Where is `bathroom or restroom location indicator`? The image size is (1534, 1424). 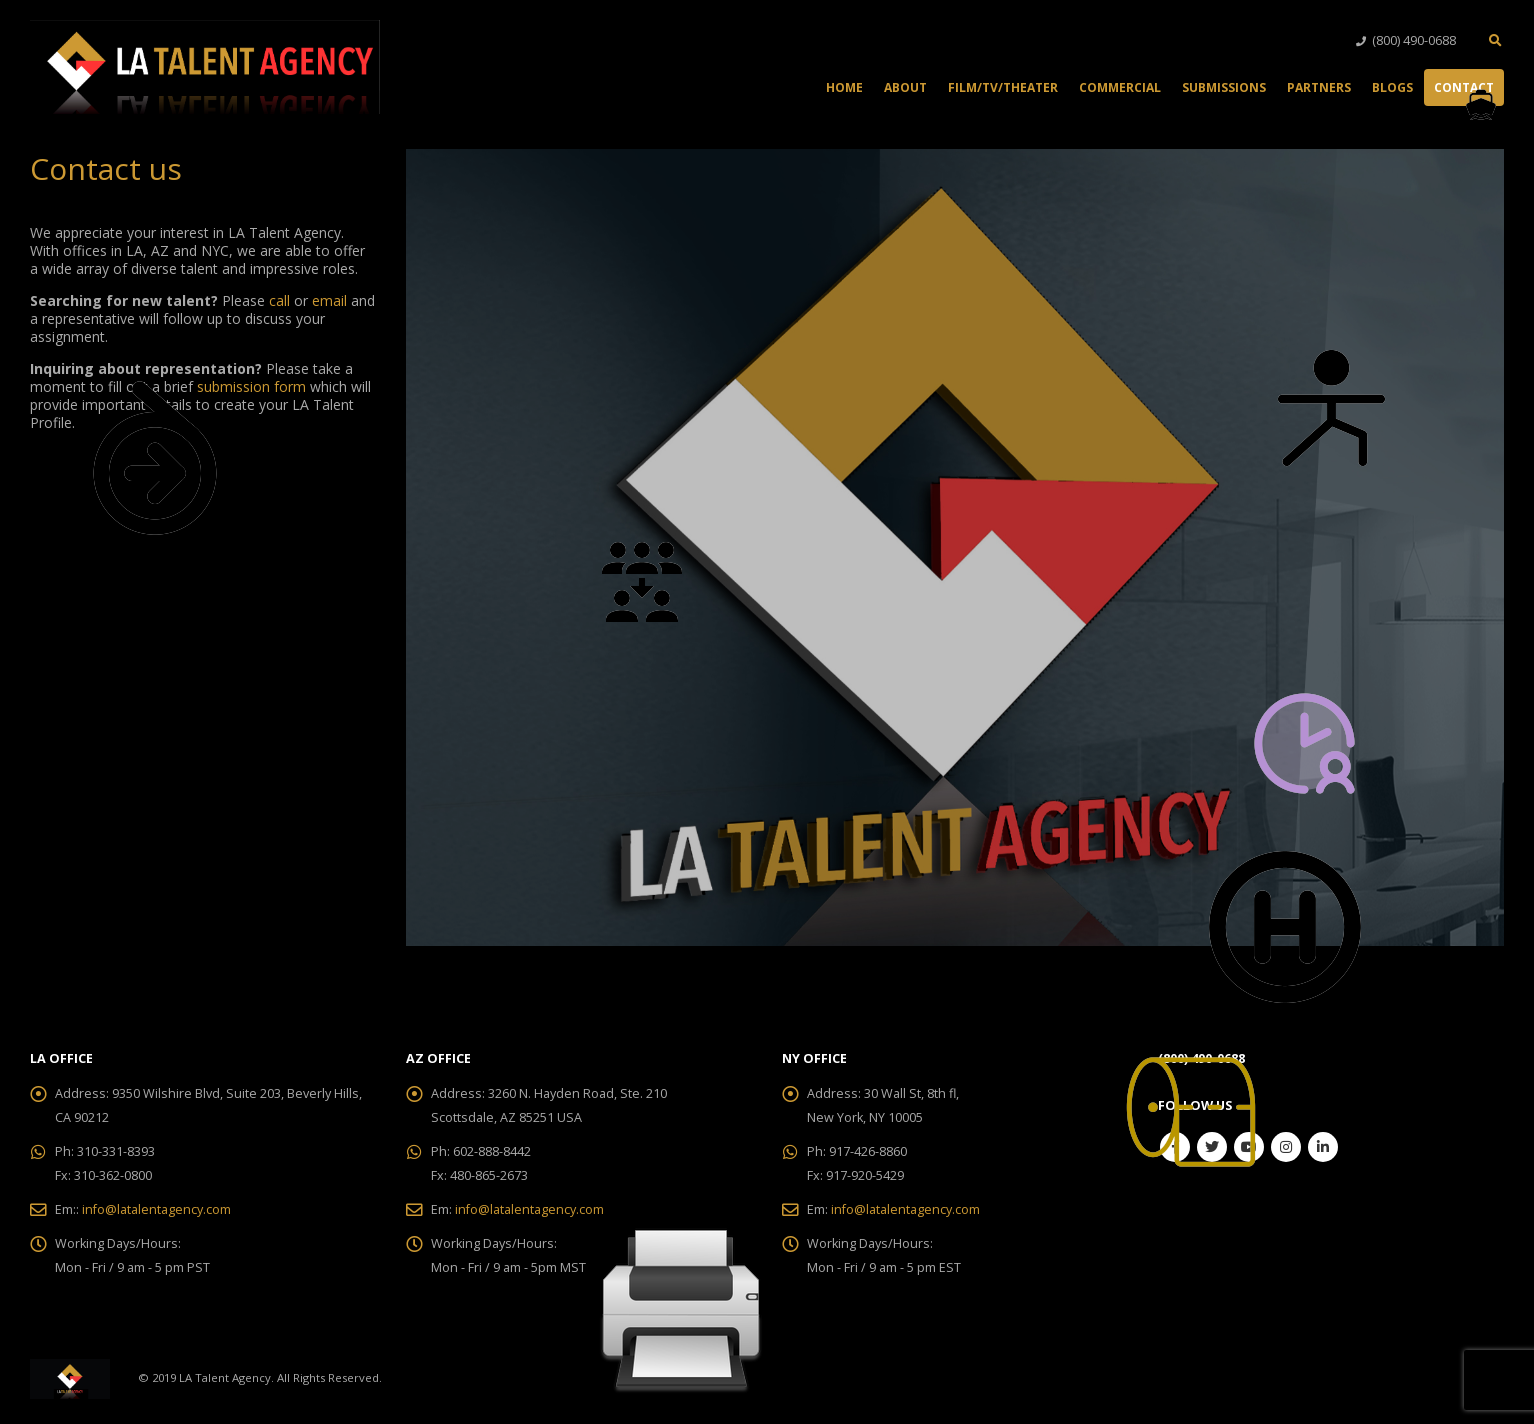 bathroom or restroom location indicator is located at coordinates (1191, 1112).